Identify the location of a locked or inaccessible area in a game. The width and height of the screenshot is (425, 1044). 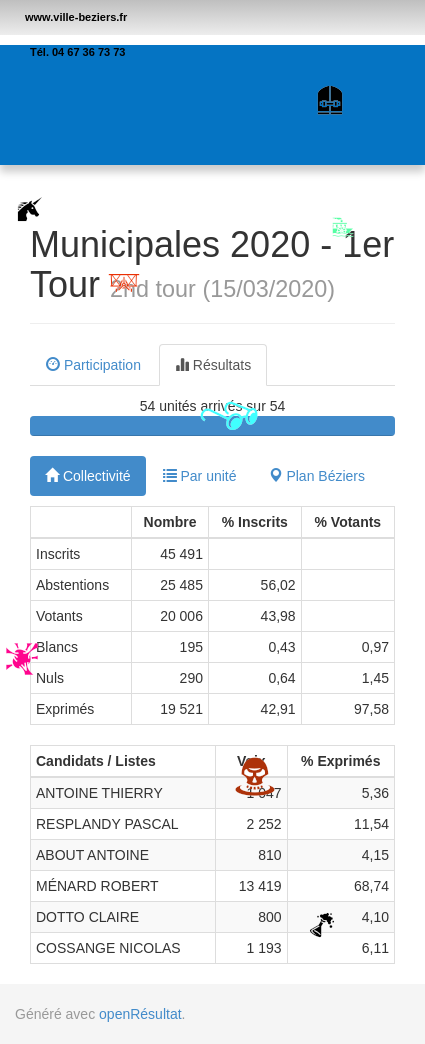
(330, 99).